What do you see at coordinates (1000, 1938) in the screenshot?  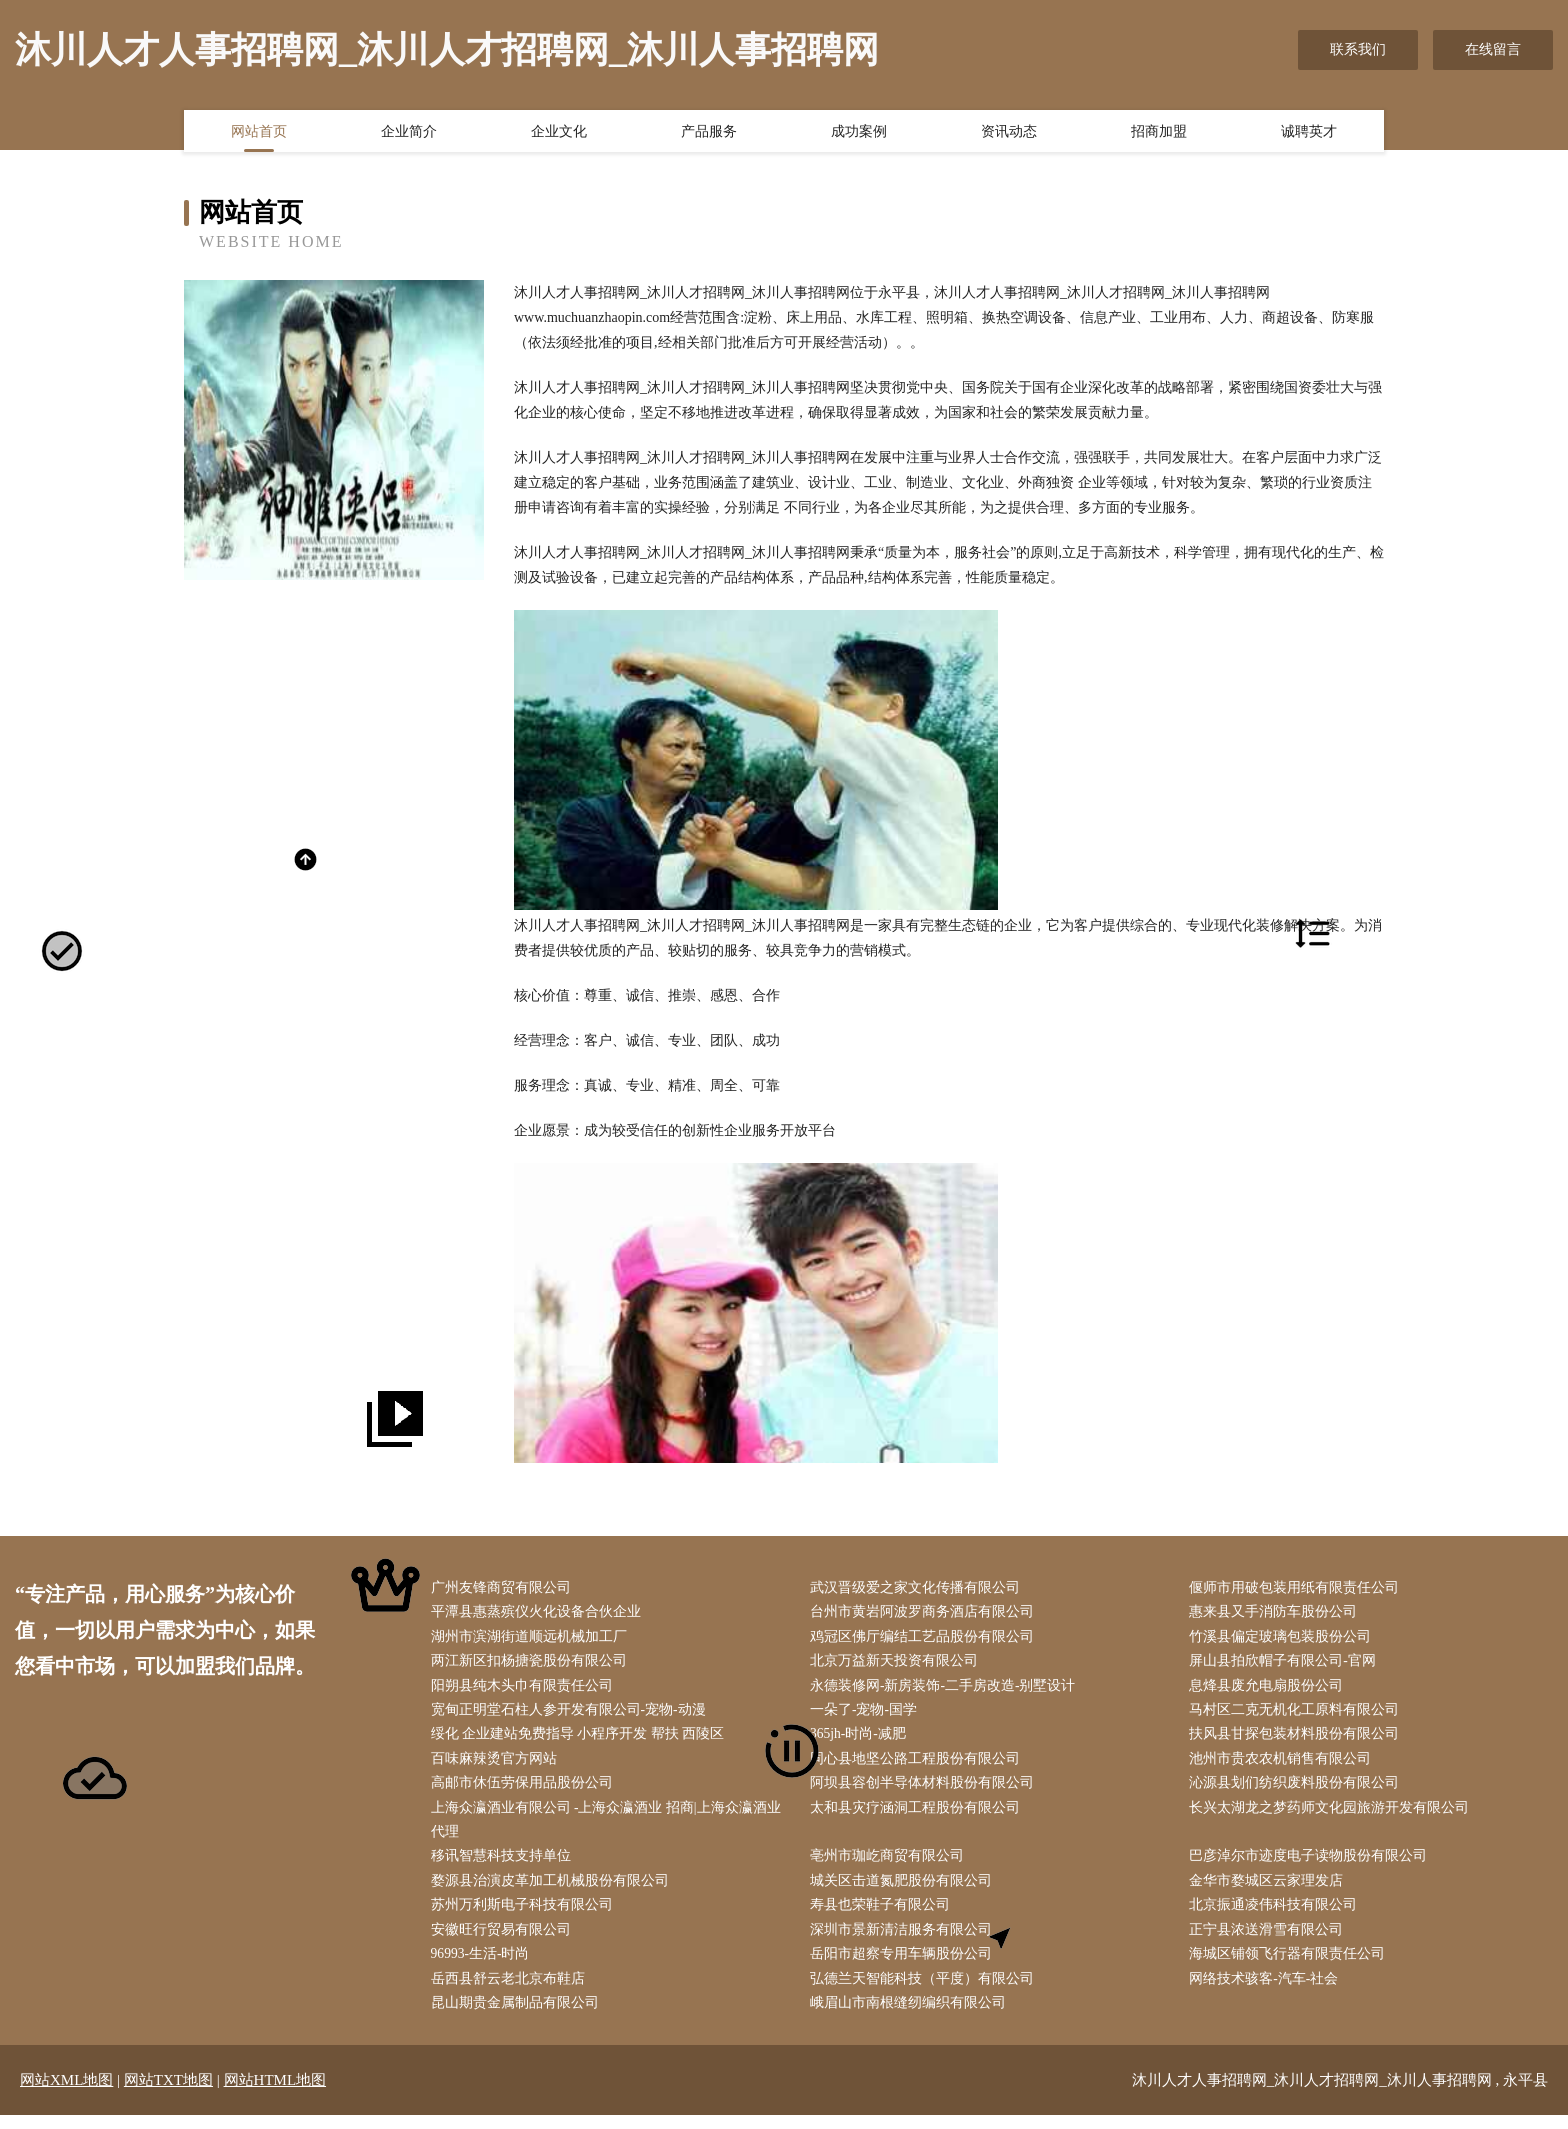 I see `access navigation or directions to current location` at bounding box center [1000, 1938].